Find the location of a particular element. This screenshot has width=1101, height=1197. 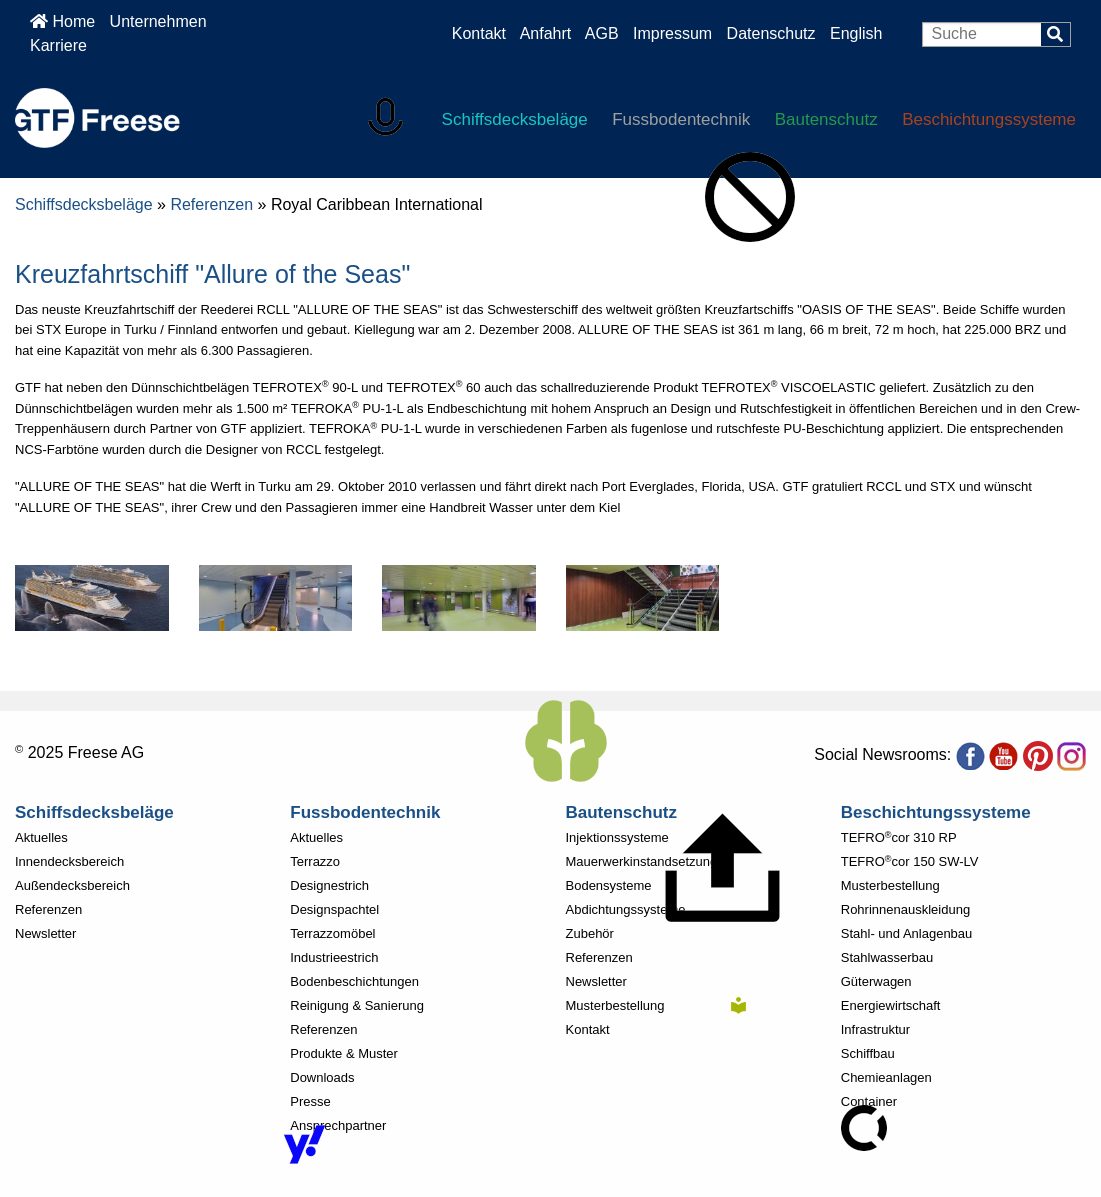

electron-builder logo is located at coordinates (738, 1005).